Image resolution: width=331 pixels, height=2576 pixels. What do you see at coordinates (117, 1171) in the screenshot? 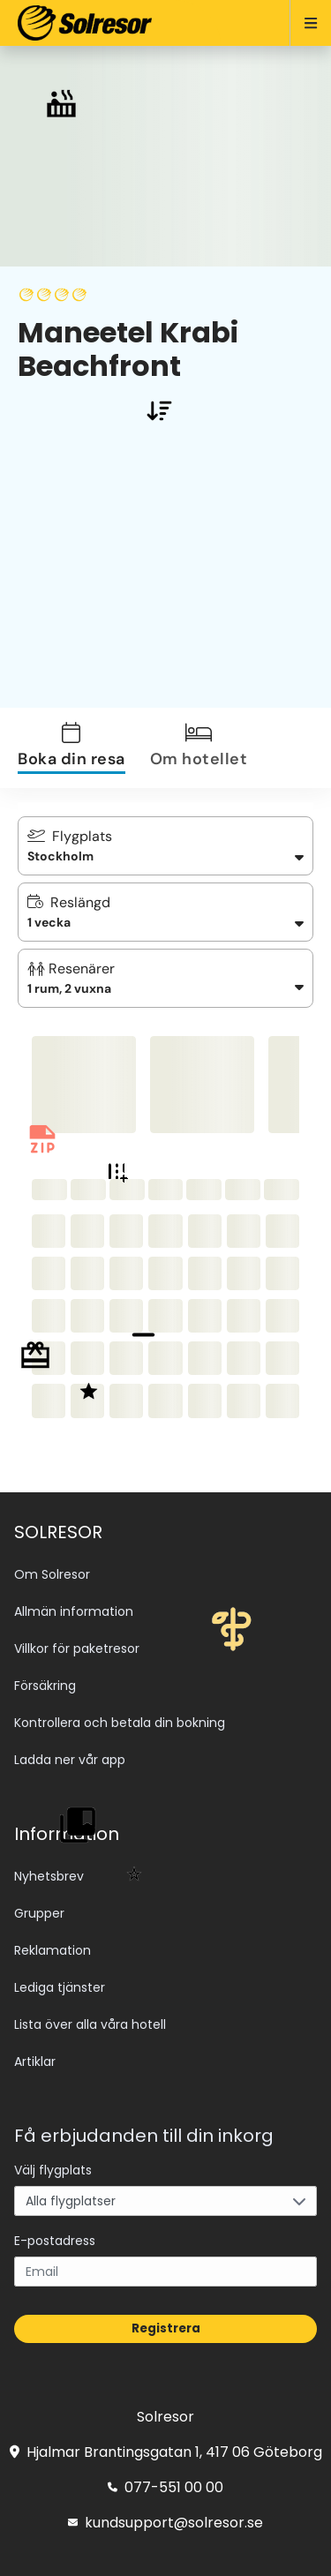
I see `add a new road to the map` at bounding box center [117, 1171].